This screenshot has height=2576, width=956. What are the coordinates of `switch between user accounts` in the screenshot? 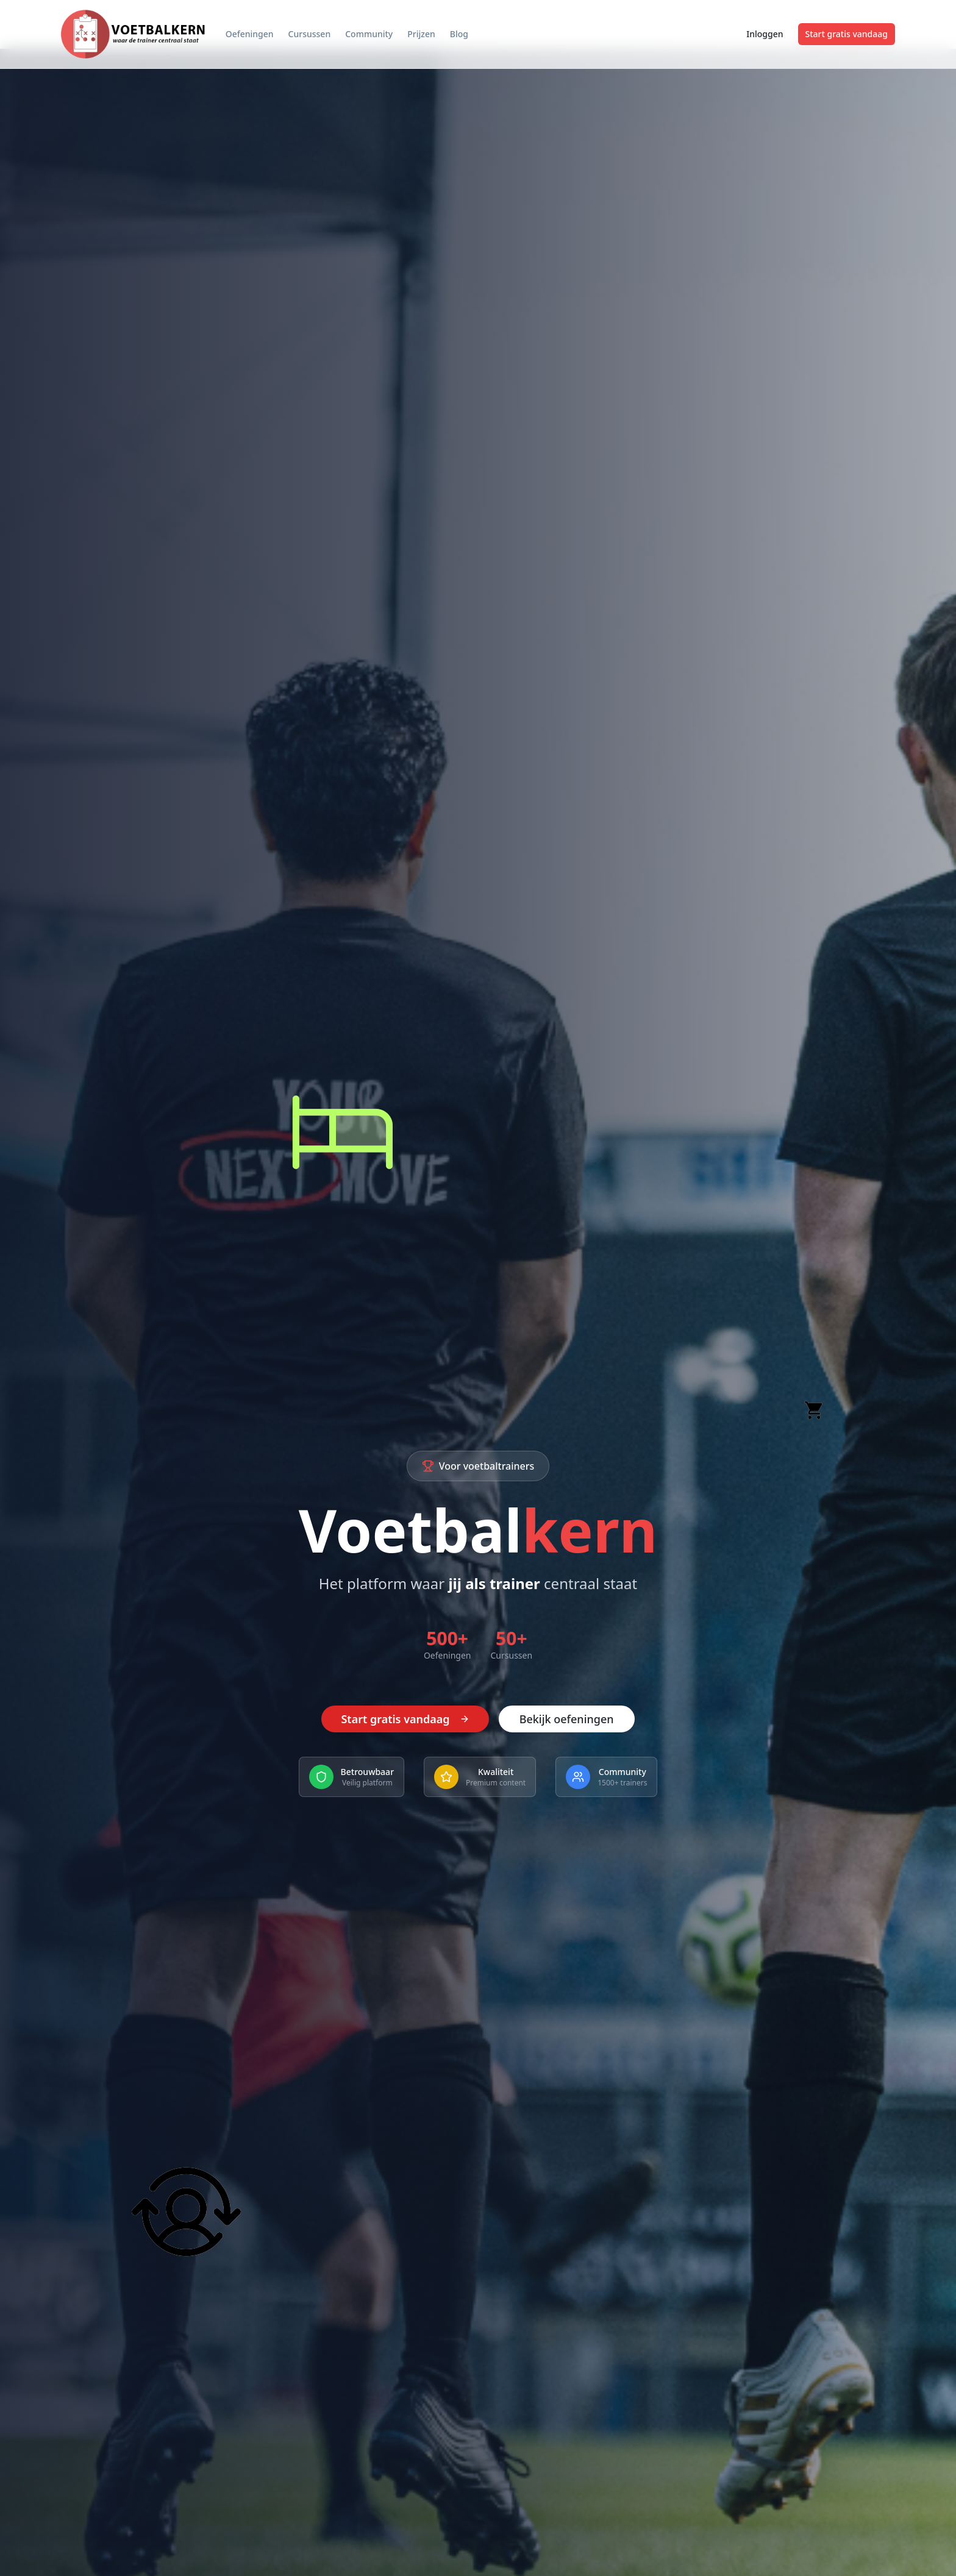 It's located at (186, 2211).